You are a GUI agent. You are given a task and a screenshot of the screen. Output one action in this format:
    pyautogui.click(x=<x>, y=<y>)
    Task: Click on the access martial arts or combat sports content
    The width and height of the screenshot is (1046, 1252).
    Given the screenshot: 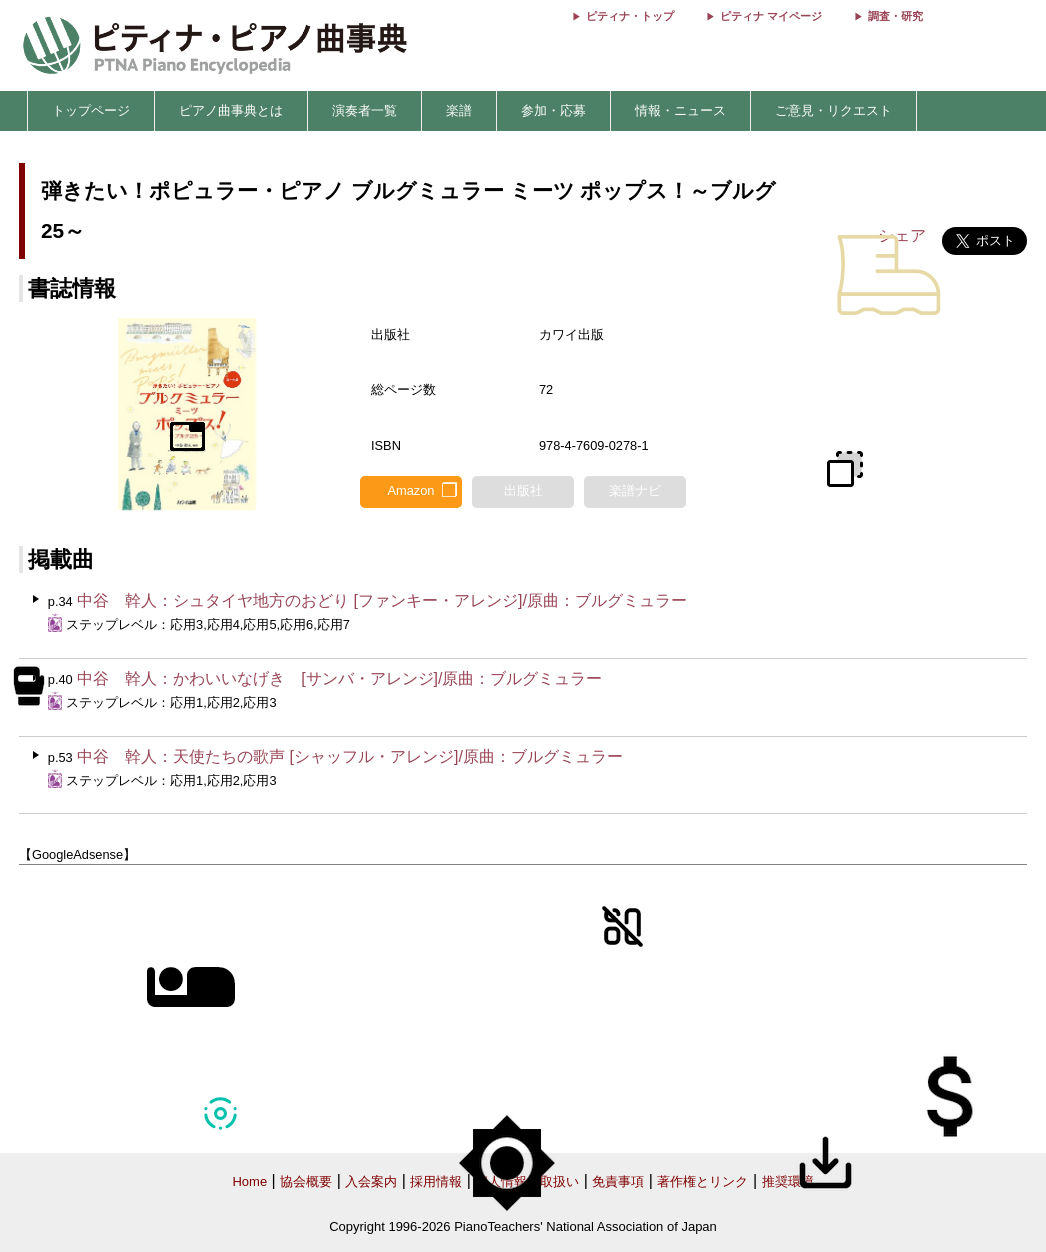 What is the action you would take?
    pyautogui.click(x=29, y=686)
    